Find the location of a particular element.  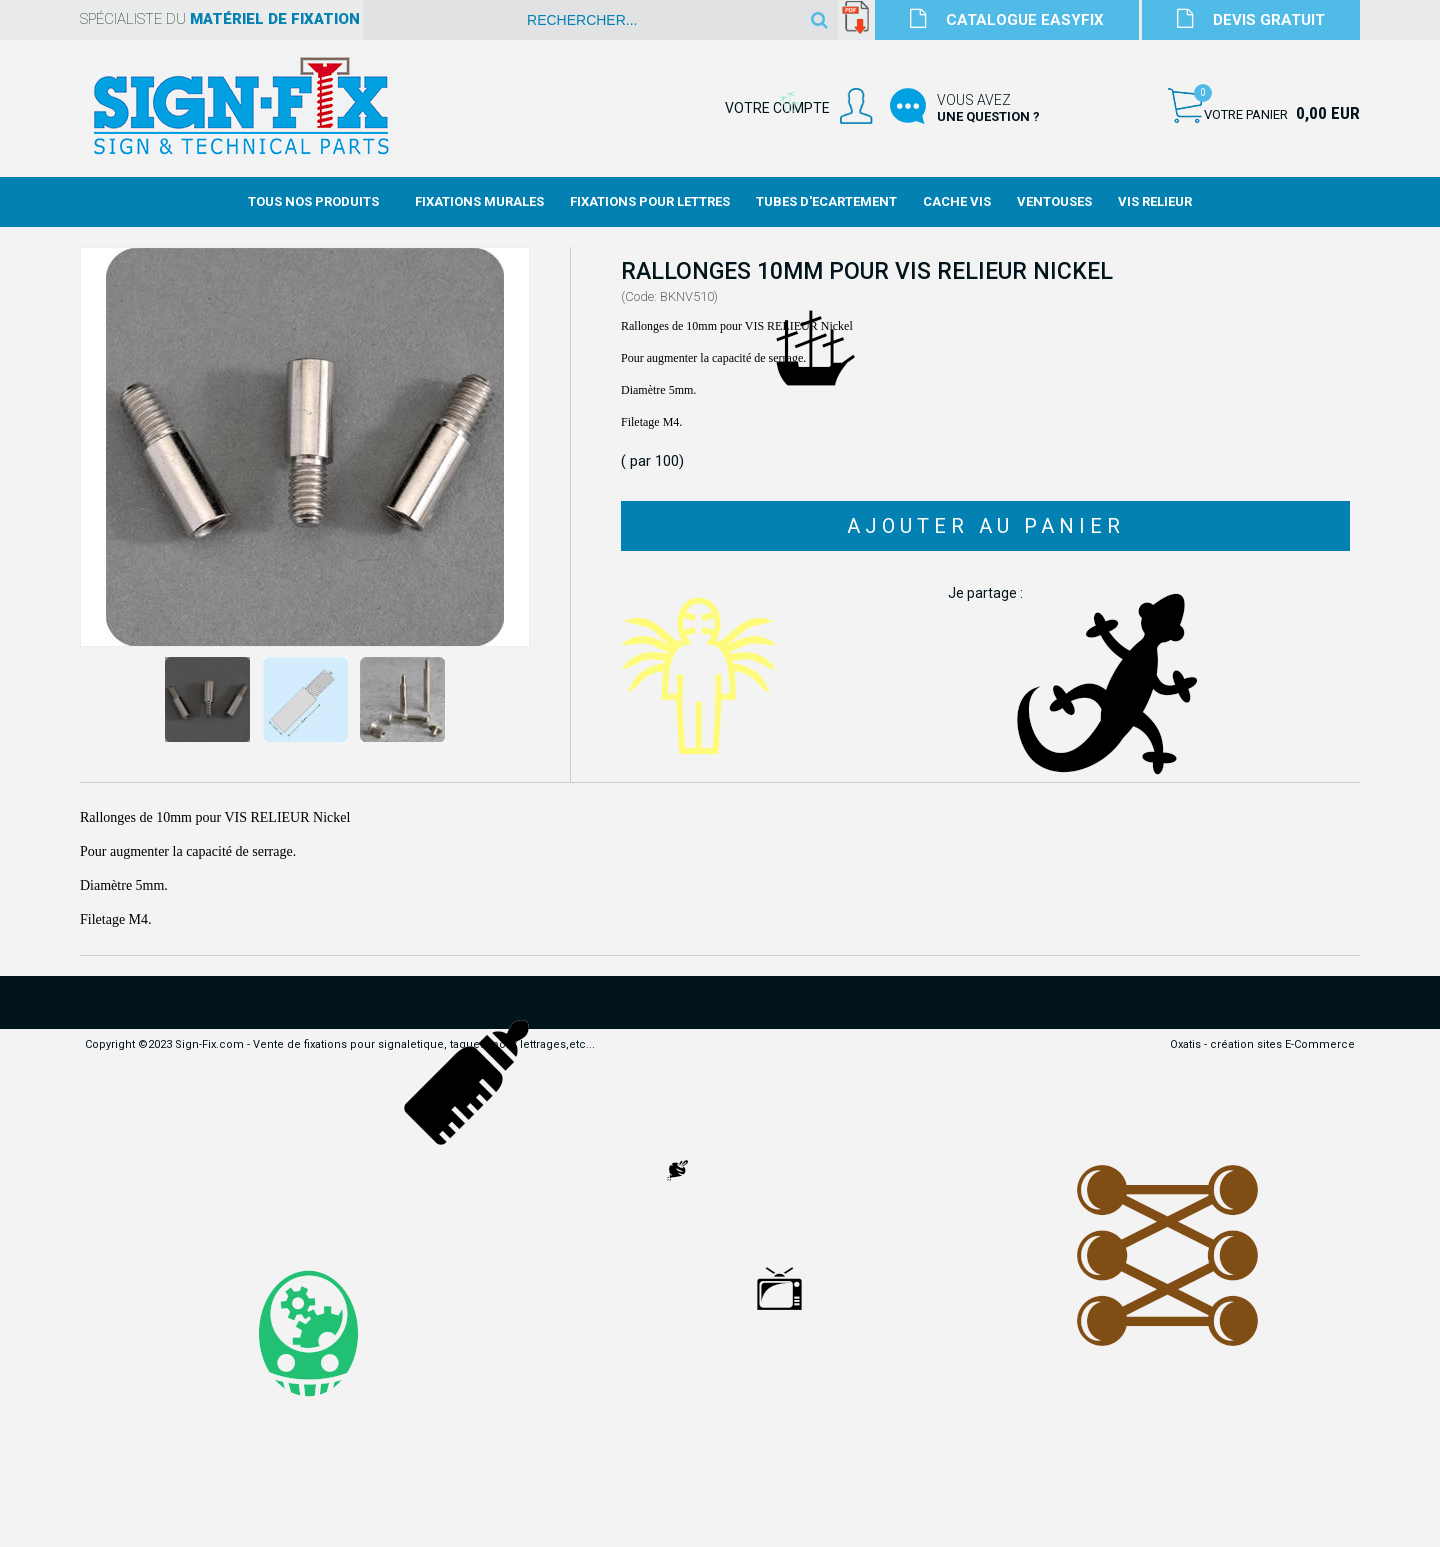

neural network or machine learning feature is located at coordinates (1167, 1255).